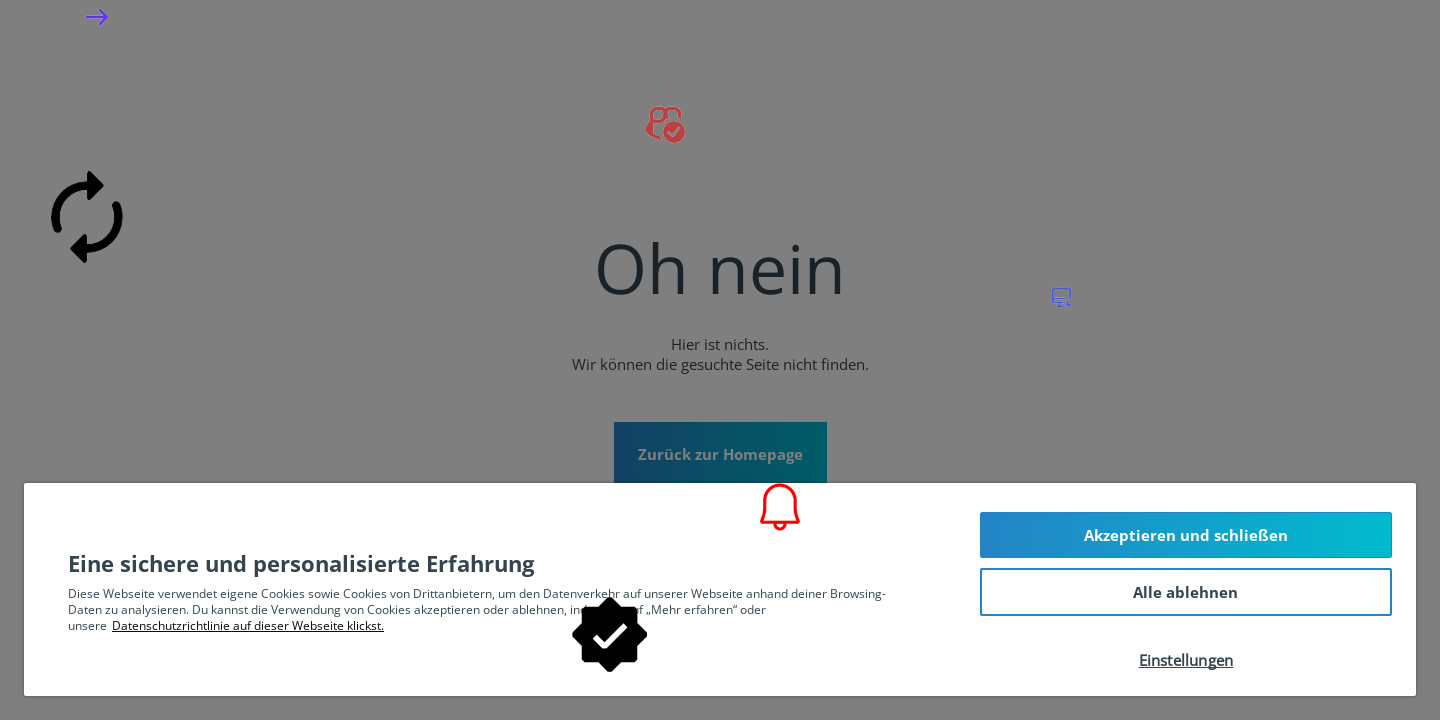 Image resolution: width=1440 pixels, height=720 pixels. I want to click on indicates a verified or authenticated account, so click(609, 634).